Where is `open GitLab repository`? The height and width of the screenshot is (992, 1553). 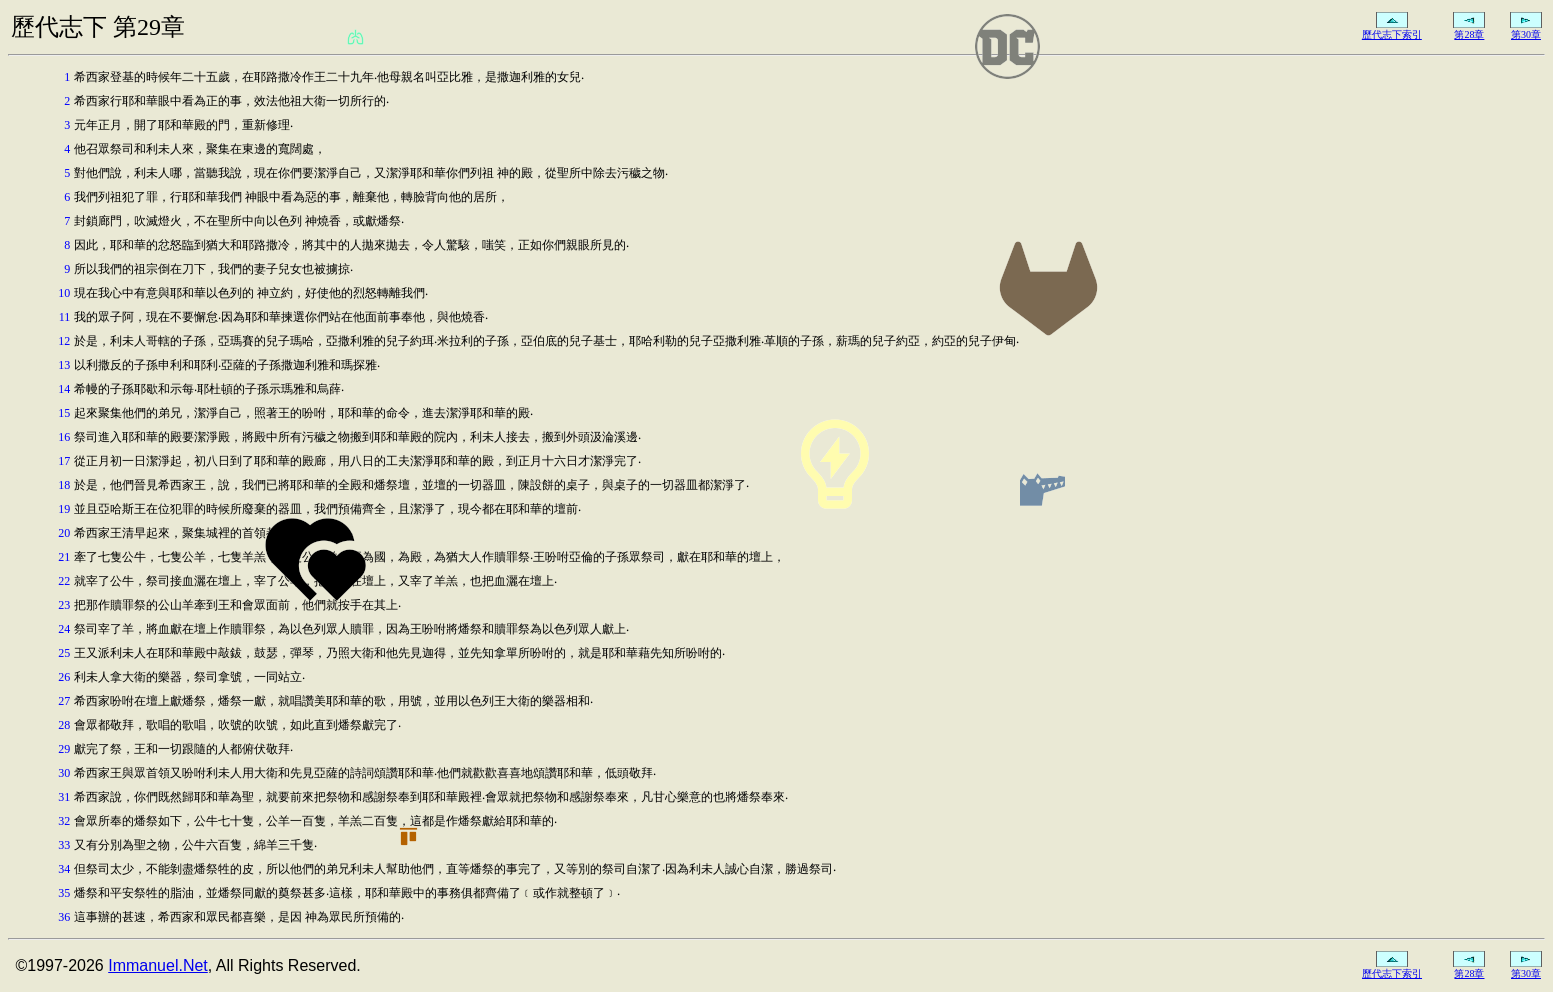
open GitLab repository is located at coordinates (1048, 288).